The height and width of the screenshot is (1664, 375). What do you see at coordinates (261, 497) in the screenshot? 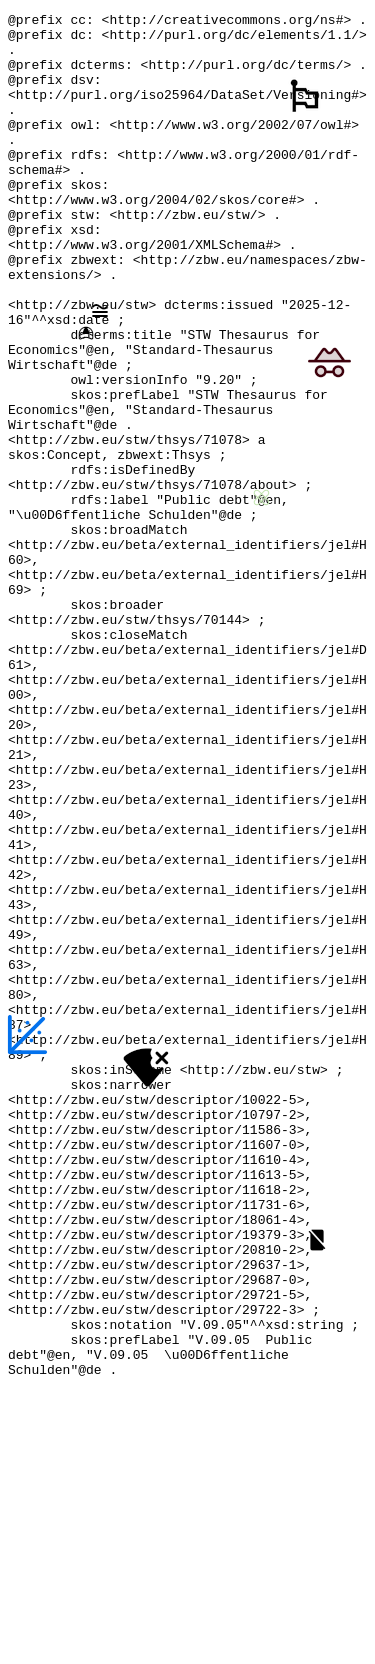
I see `access health or first aid settings` at bounding box center [261, 497].